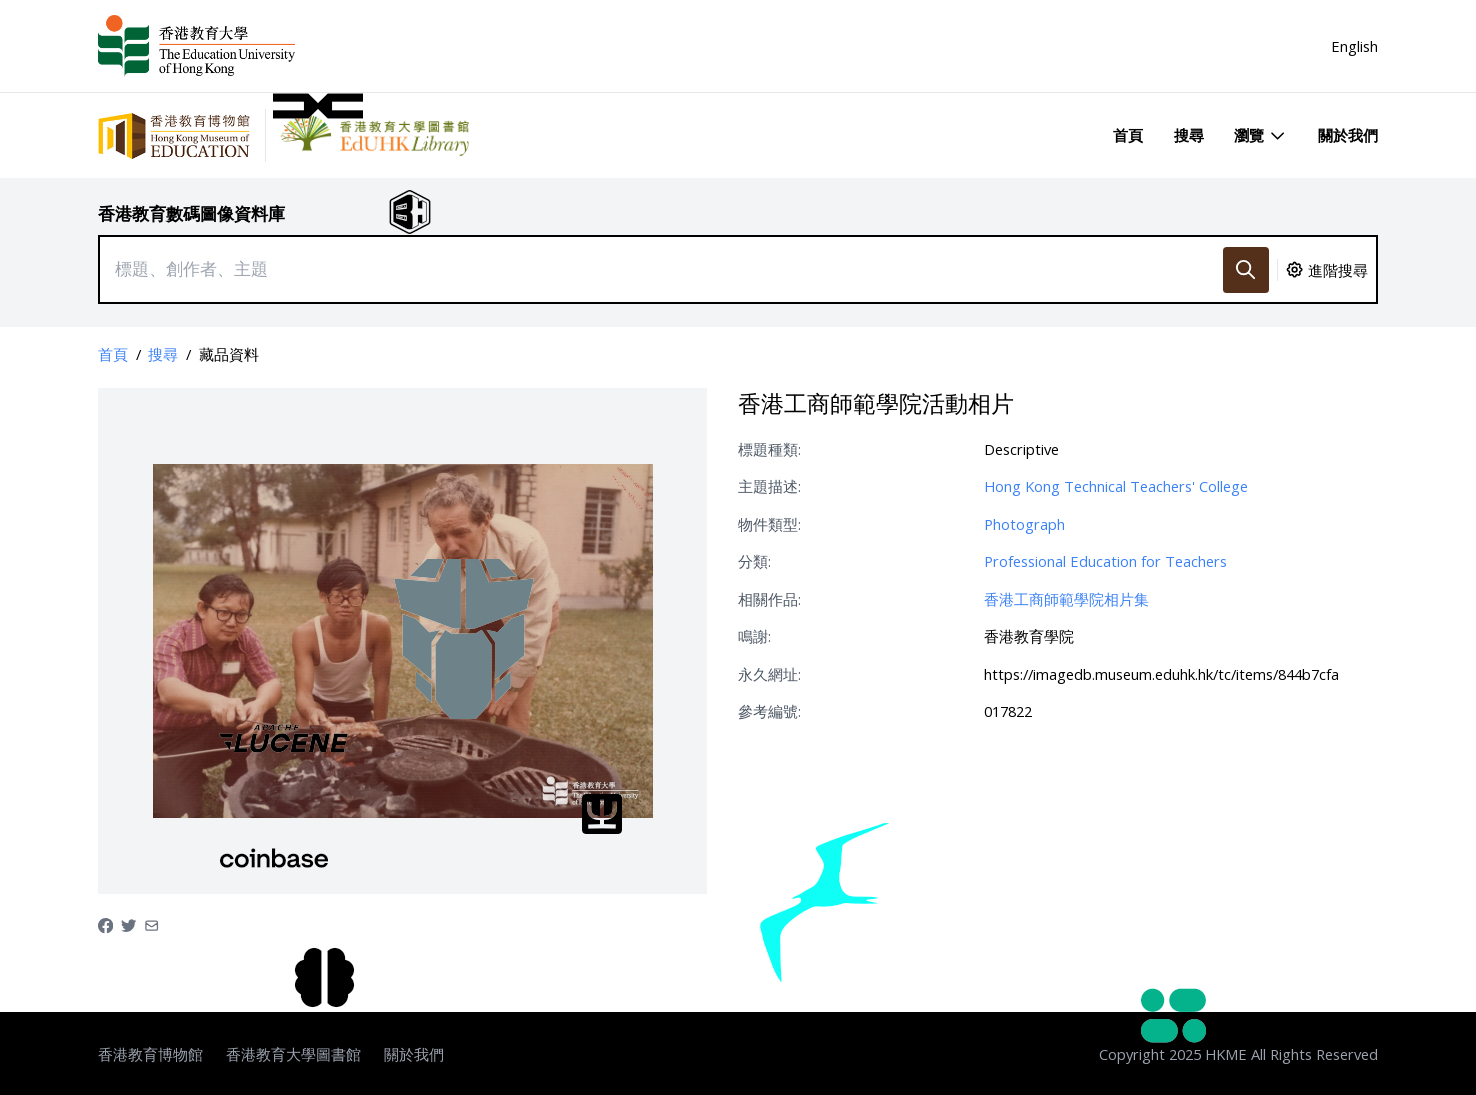  Describe the element at coordinates (1173, 1015) in the screenshot. I see `fonoma app or service logo` at that location.